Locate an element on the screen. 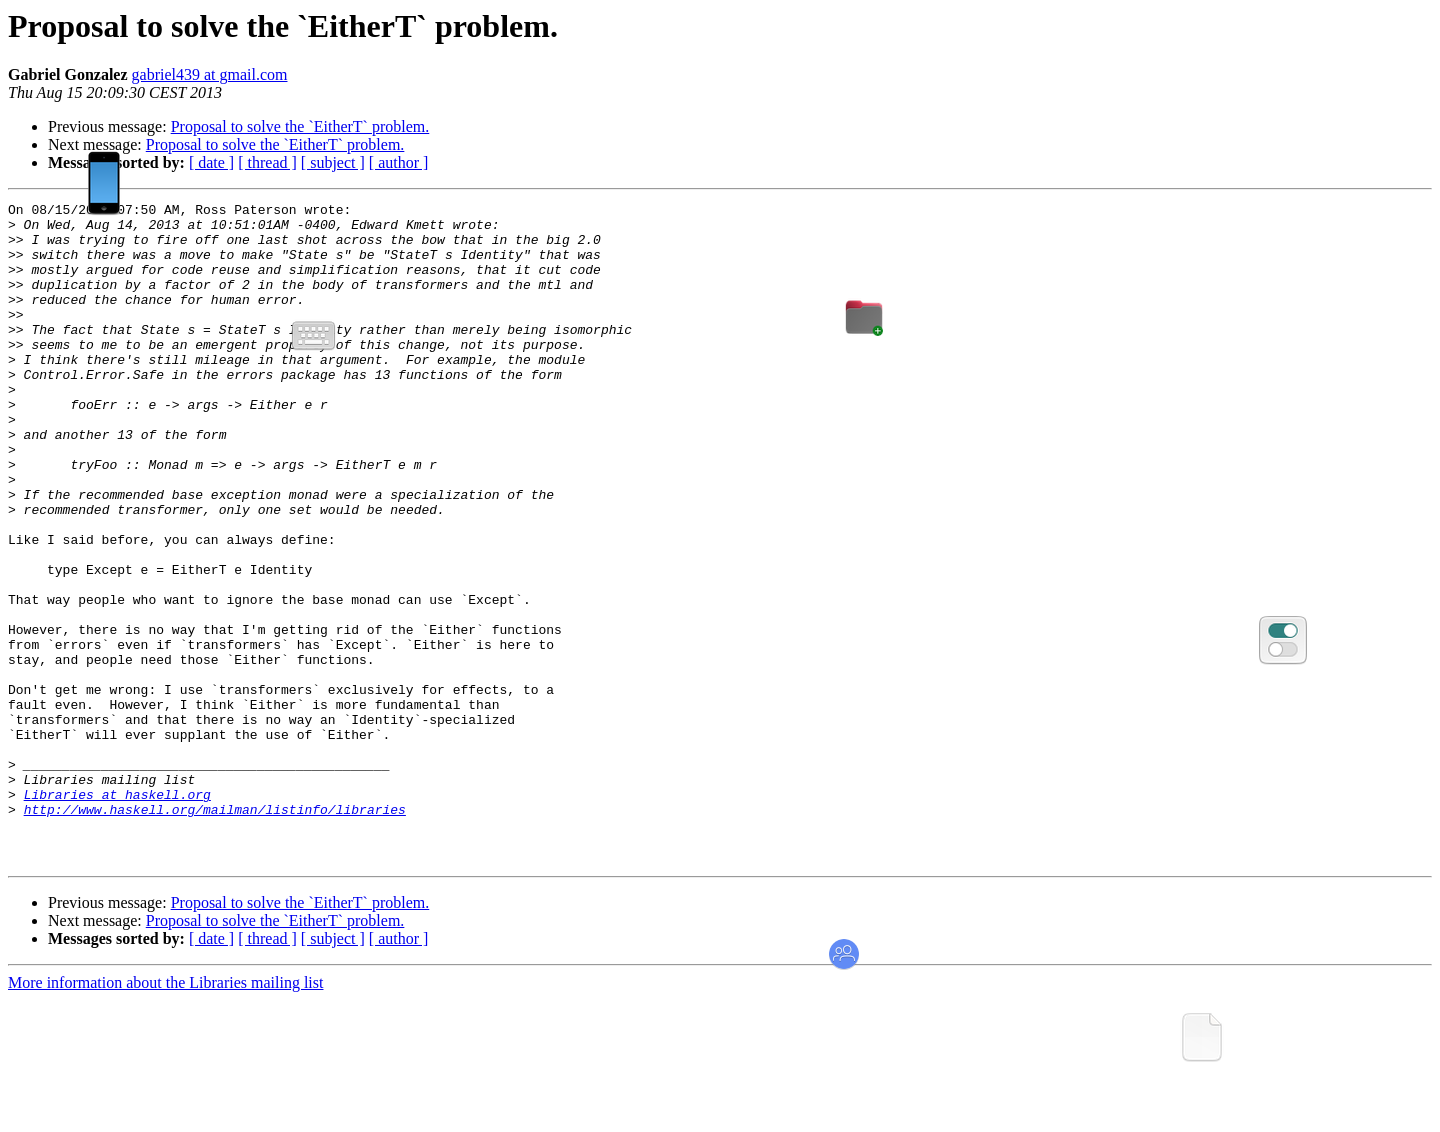 This screenshot has width=1440, height=1132. open unity tweak tool settings is located at coordinates (1283, 640).